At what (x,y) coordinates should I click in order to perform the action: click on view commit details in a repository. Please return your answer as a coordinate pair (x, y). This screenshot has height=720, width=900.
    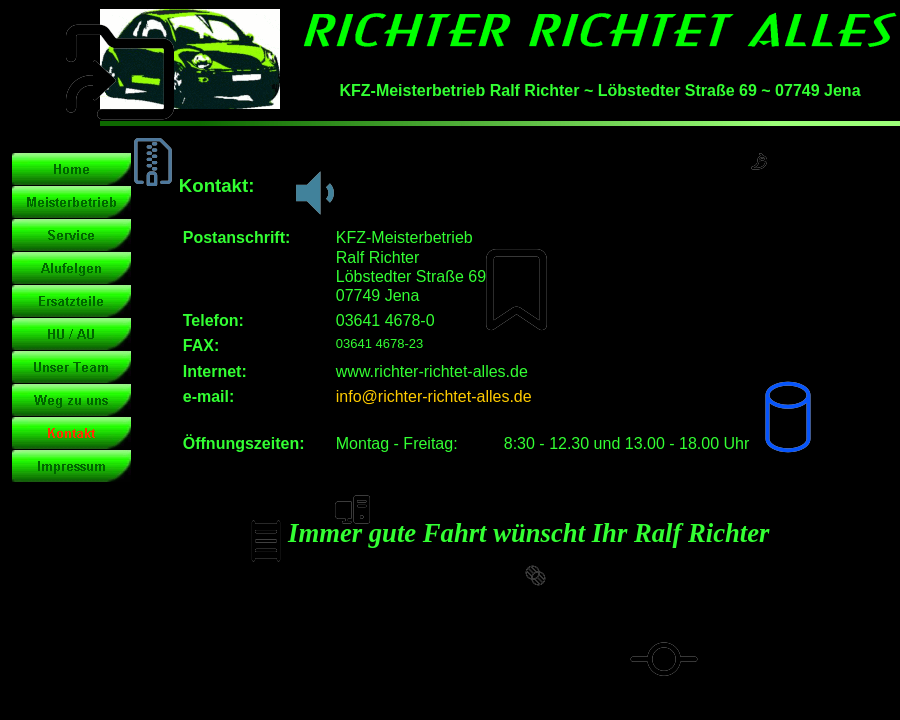
    Looking at the image, I should click on (664, 660).